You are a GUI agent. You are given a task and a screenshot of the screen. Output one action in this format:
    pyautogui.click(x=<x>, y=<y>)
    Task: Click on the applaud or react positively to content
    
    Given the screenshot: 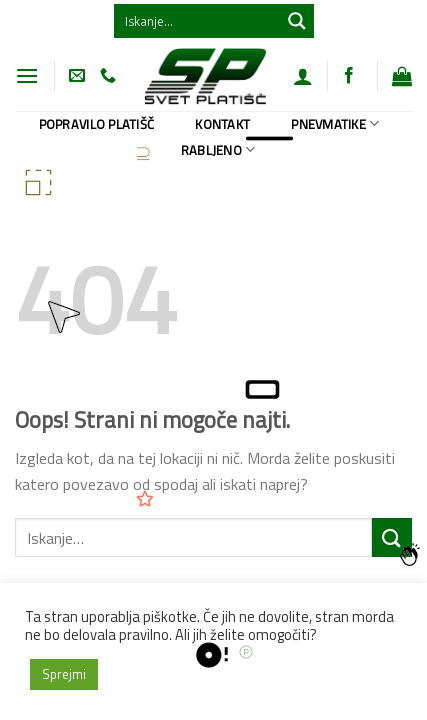 What is the action you would take?
    pyautogui.click(x=409, y=554)
    